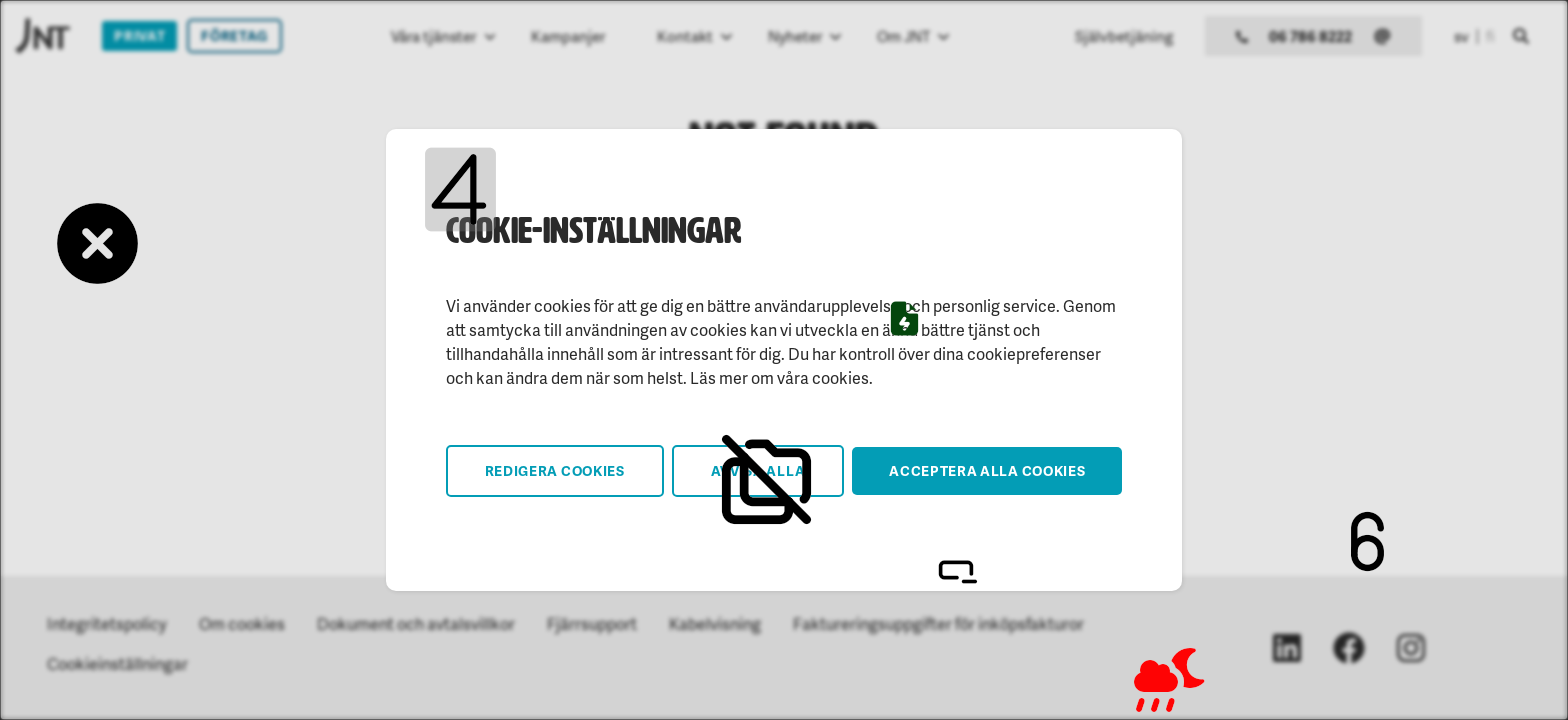  Describe the element at coordinates (956, 570) in the screenshot. I see `remove a variable from your code` at that location.